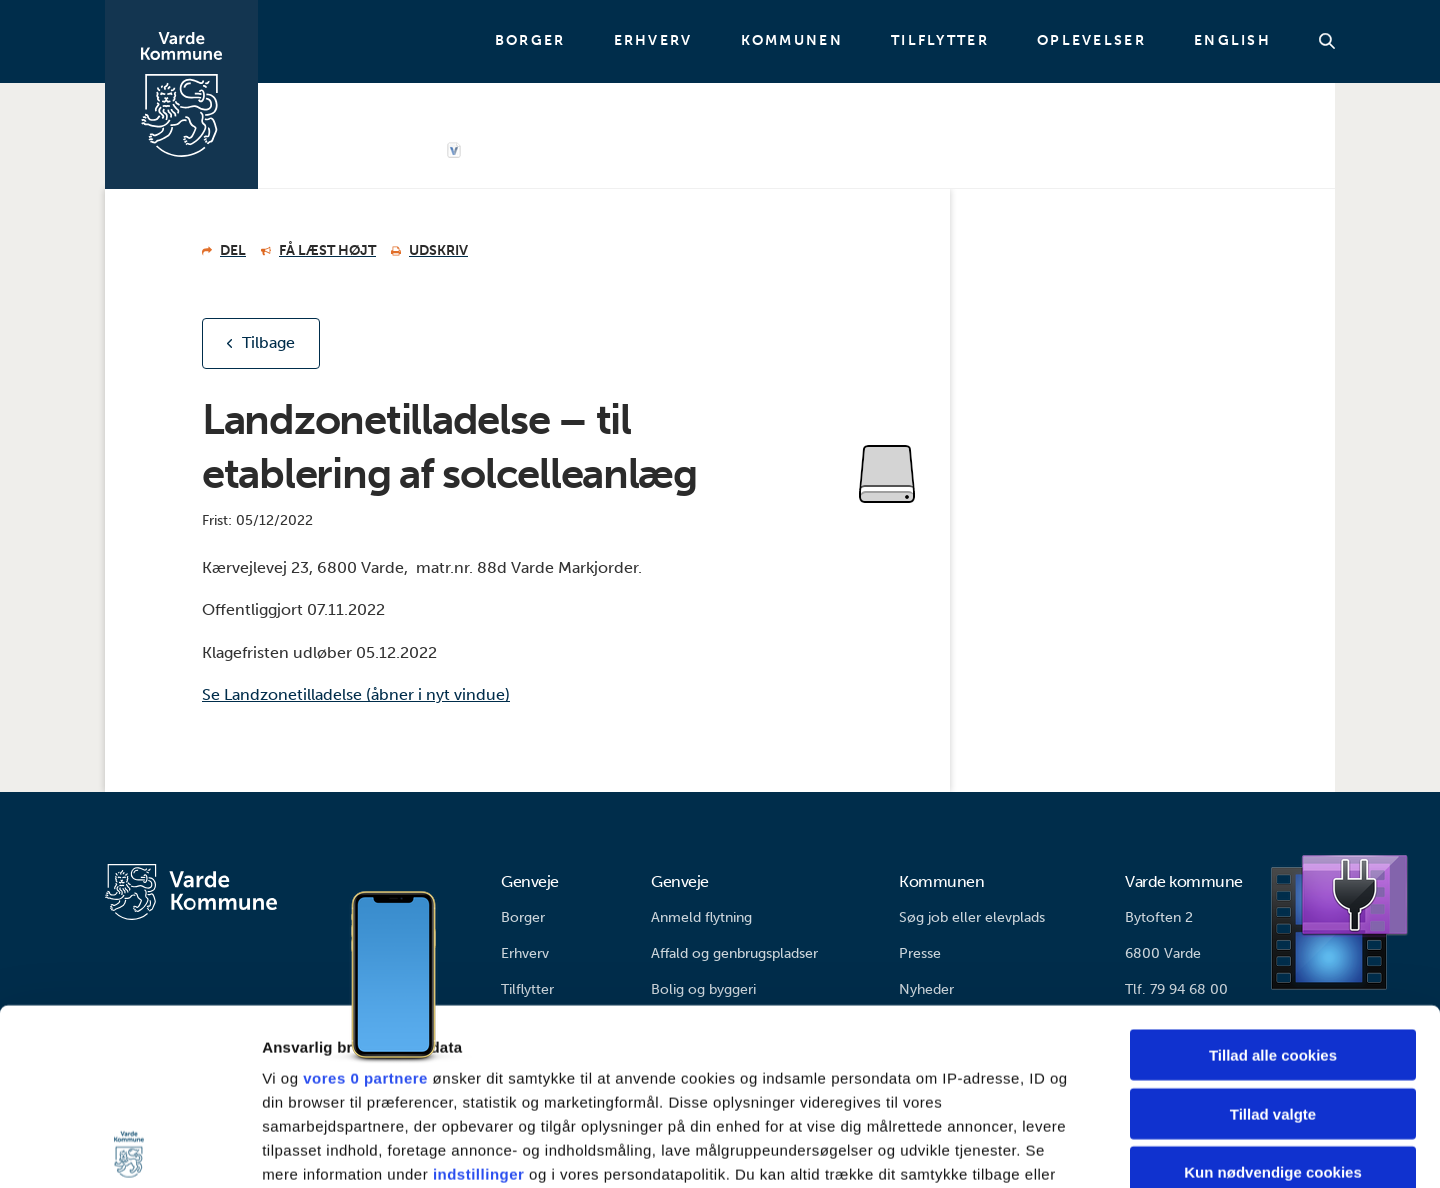 This screenshot has height=1188, width=1440. I want to click on iPhone 11 device icon, so click(393, 977).